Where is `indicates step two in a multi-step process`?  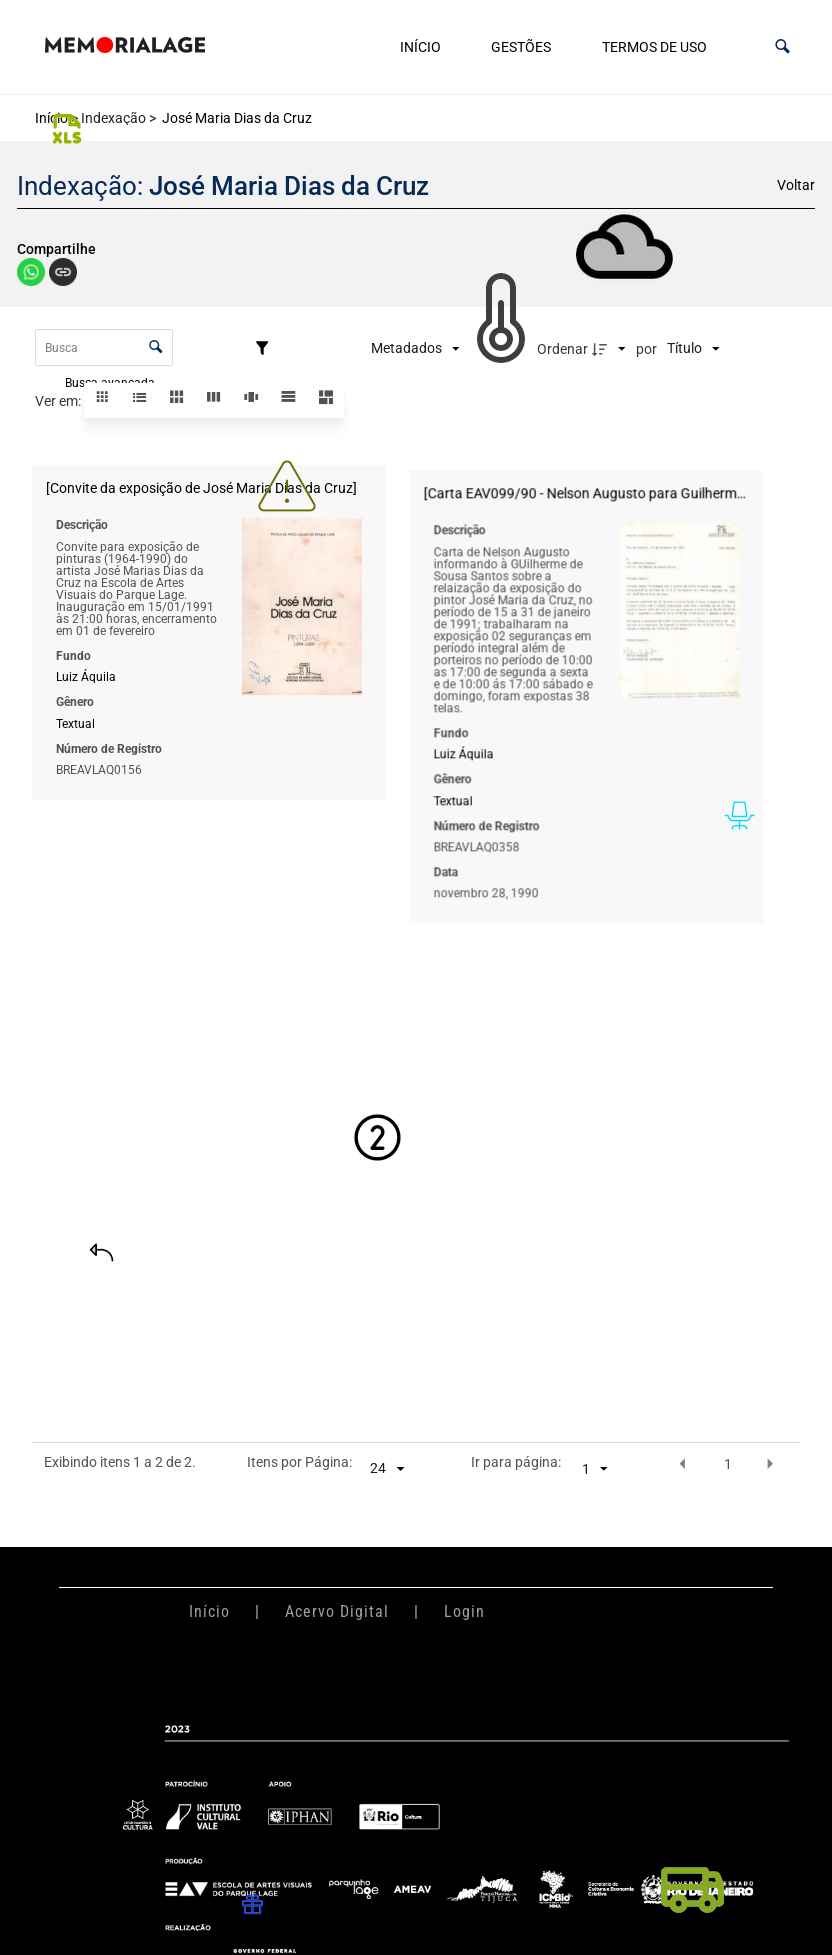
indicates step two in a multi-step process is located at coordinates (377, 1137).